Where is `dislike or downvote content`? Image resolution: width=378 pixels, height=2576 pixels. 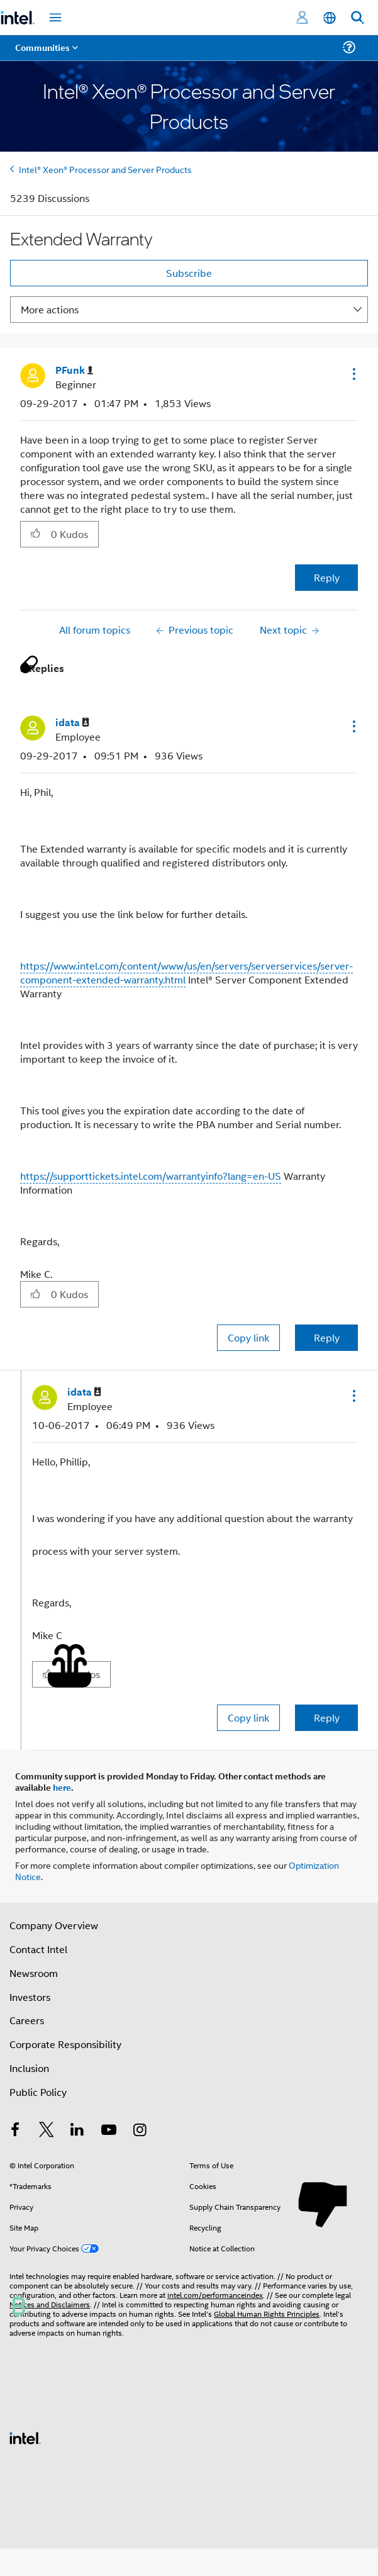
dislike or downvote content is located at coordinates (323, 2205).